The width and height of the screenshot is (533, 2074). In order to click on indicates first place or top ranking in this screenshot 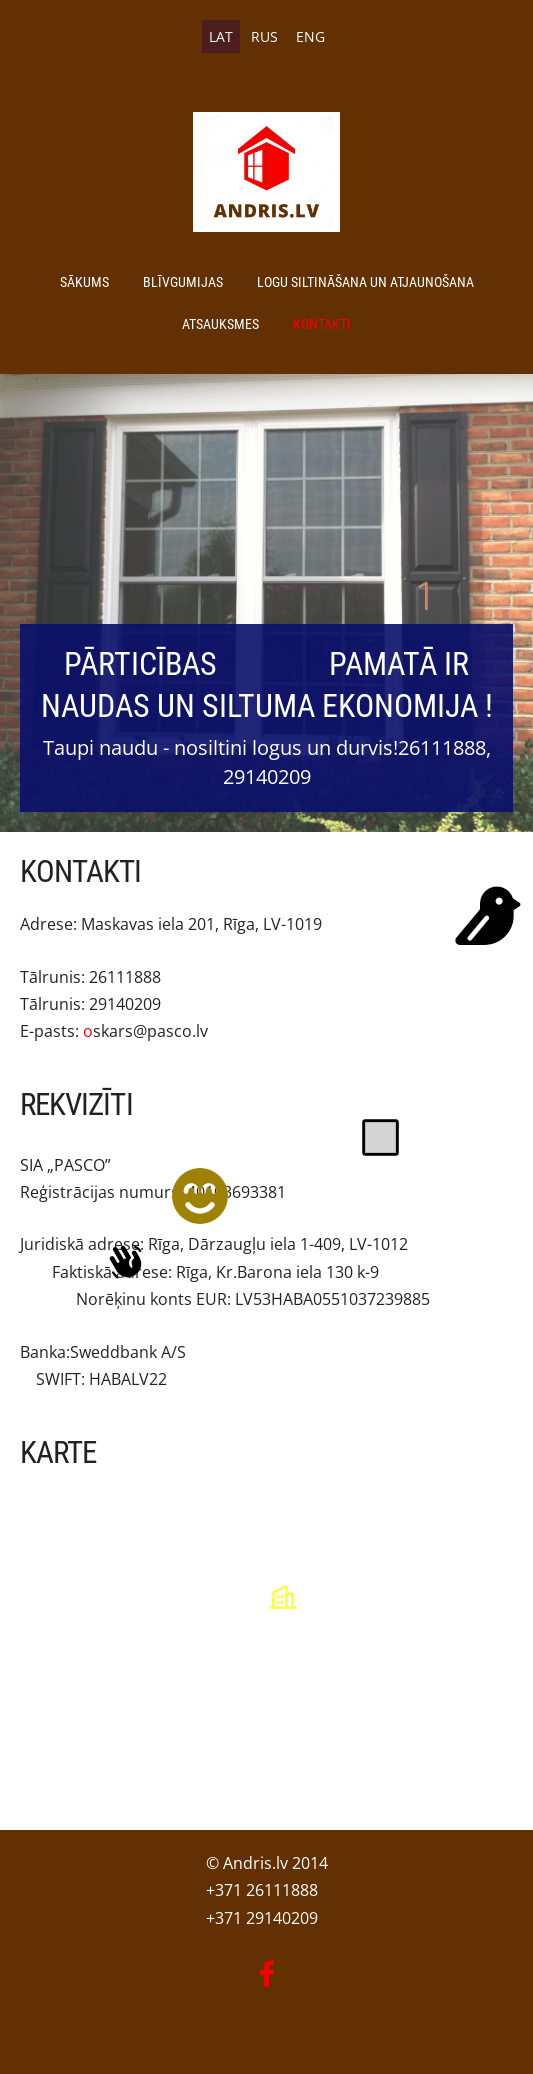, I will do `click(425, 596)`.